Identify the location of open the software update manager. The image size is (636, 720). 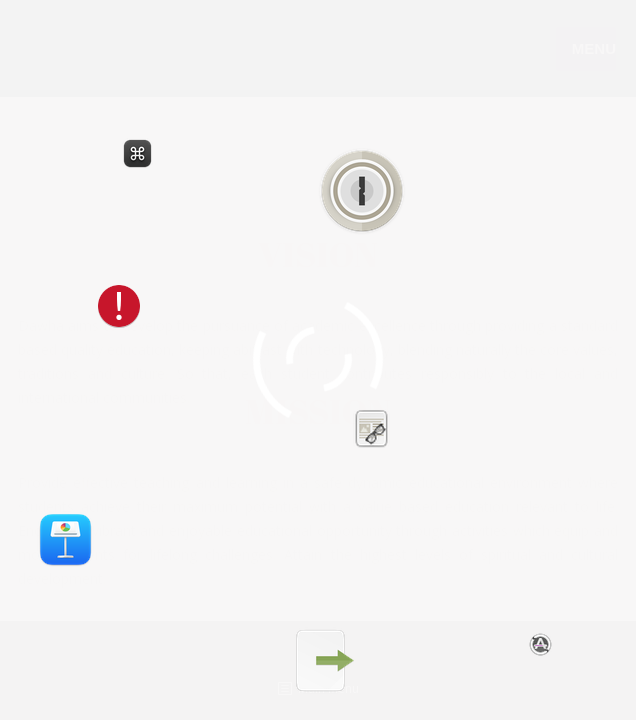
(540, 644).